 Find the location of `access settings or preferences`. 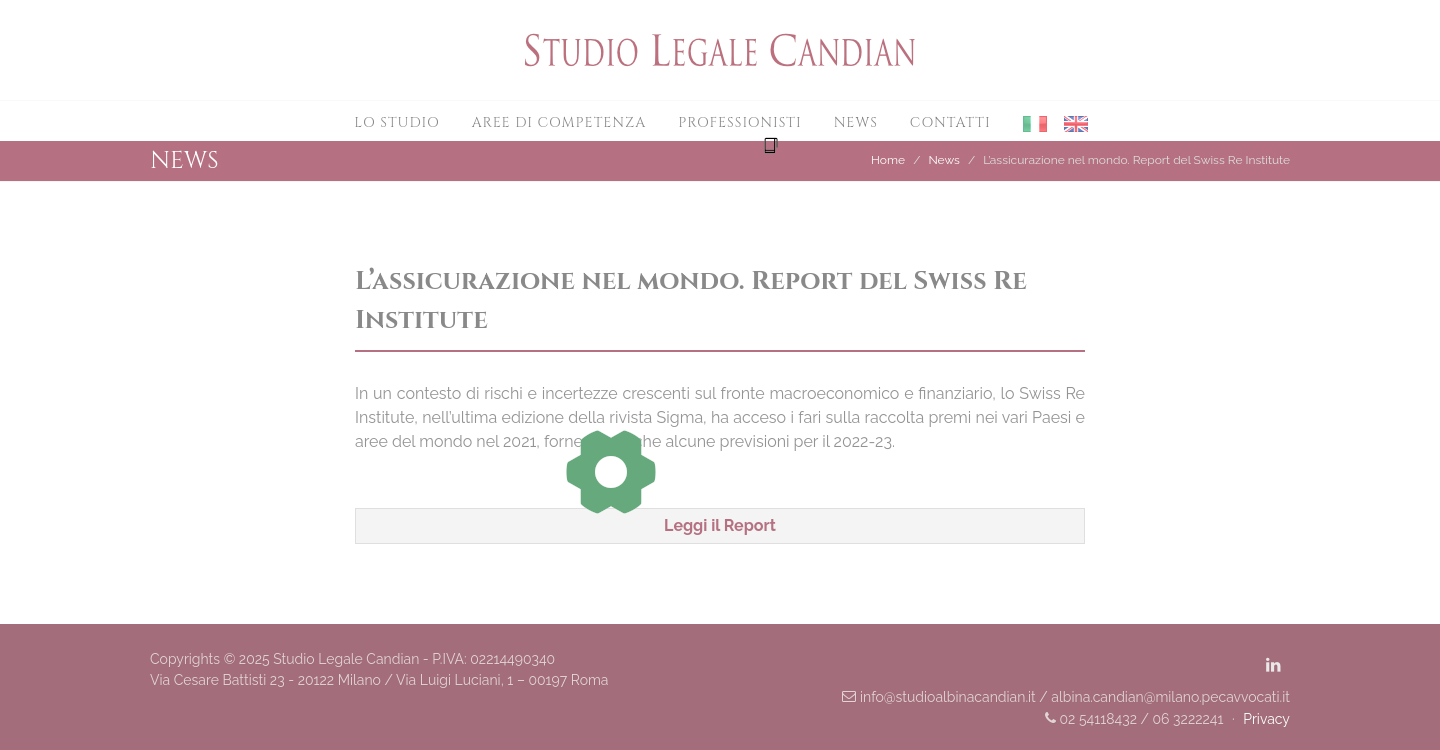

access settings or preferences is located at coordinates (611, 472).